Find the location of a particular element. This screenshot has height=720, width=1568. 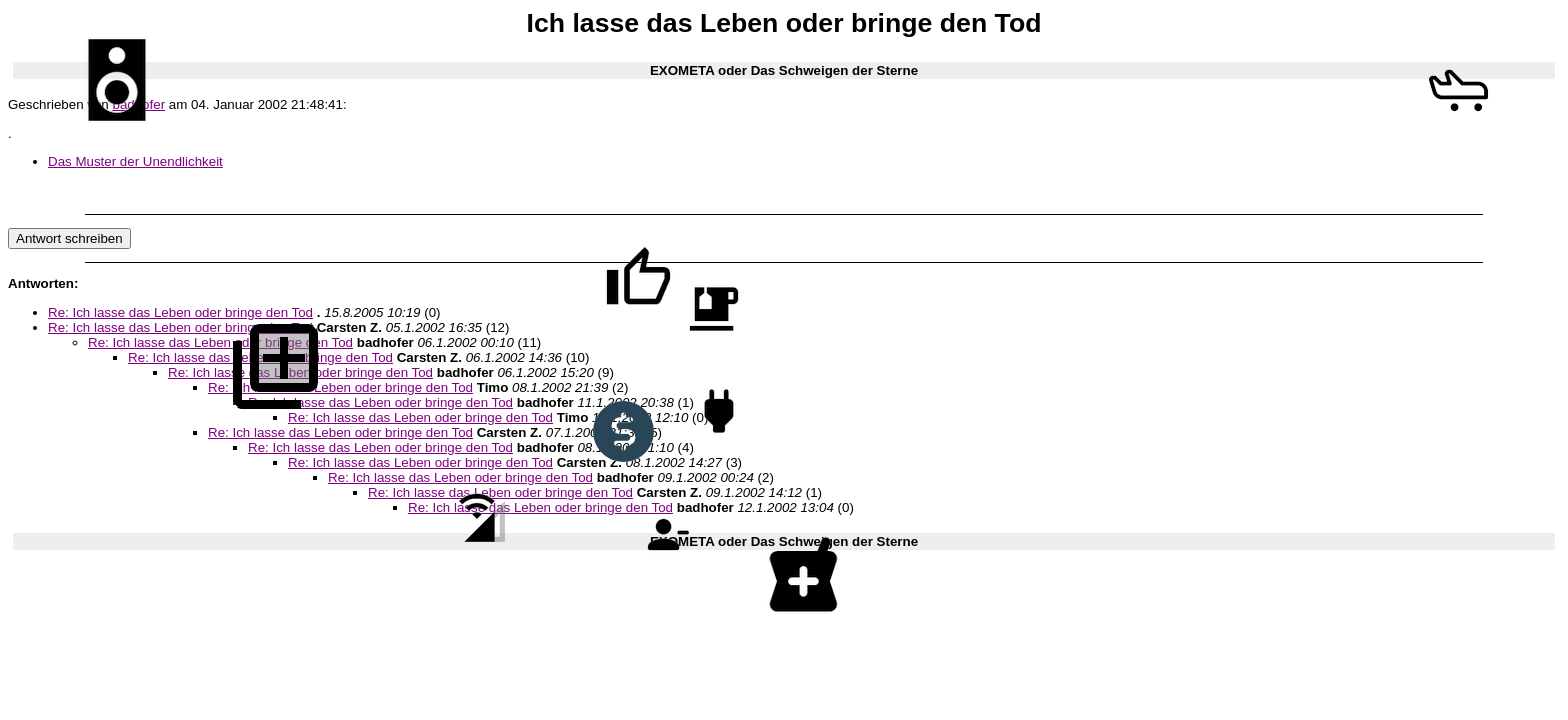

access food and beverage emoji category is located at coordinates (714, 309).